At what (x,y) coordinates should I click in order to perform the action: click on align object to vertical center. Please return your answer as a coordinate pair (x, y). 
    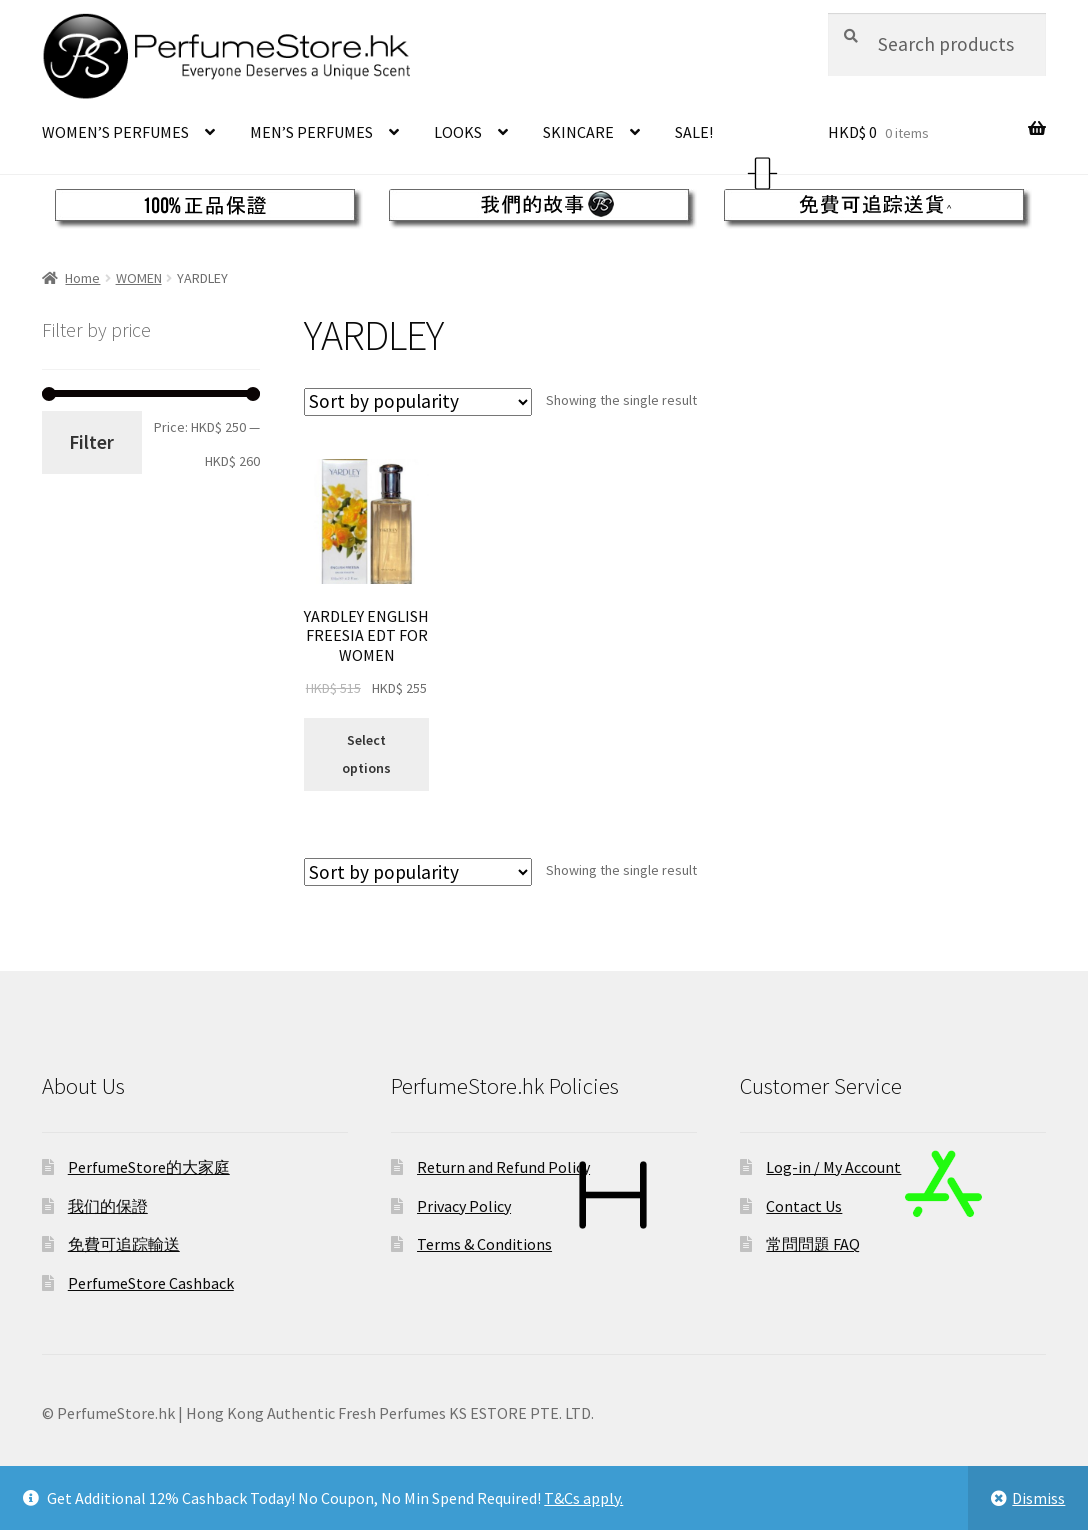
    Looking at the image, I should click on (762, 173).